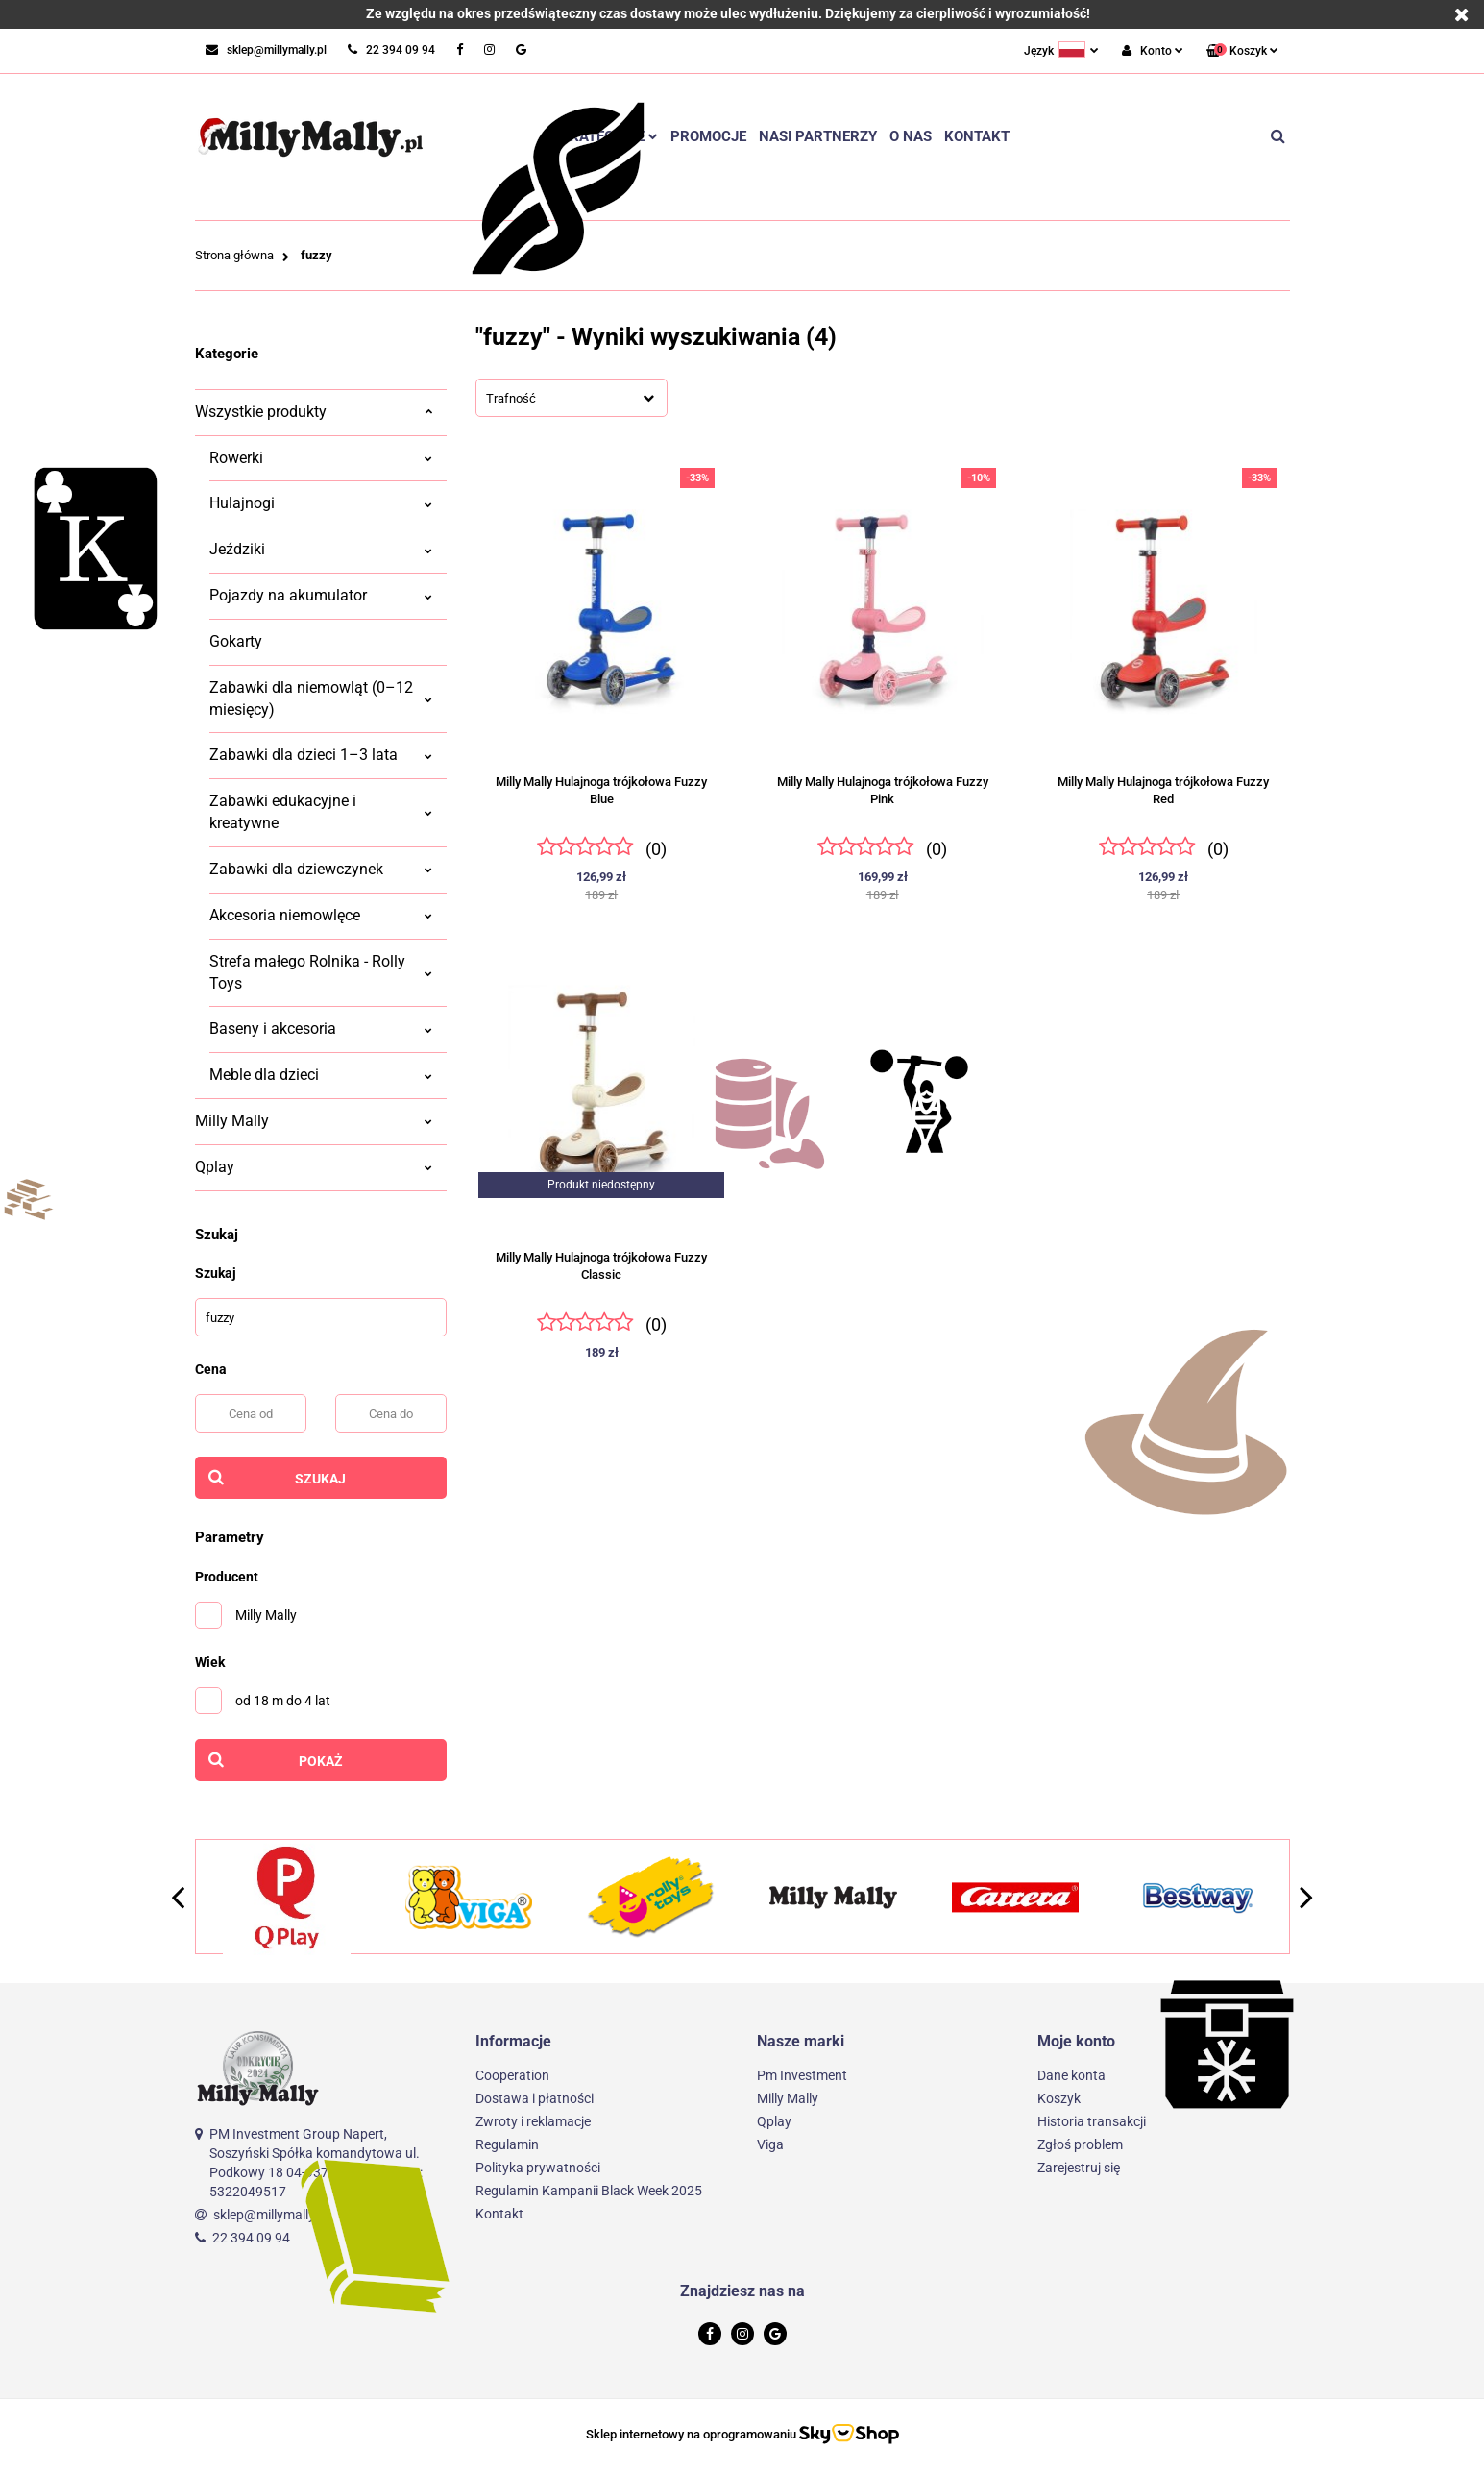 This screenshot has height=2475, width=1484. Describe the element at coordinates (1184, 1421) in the screenshot. I see `select wizard or mage character class` at that location.